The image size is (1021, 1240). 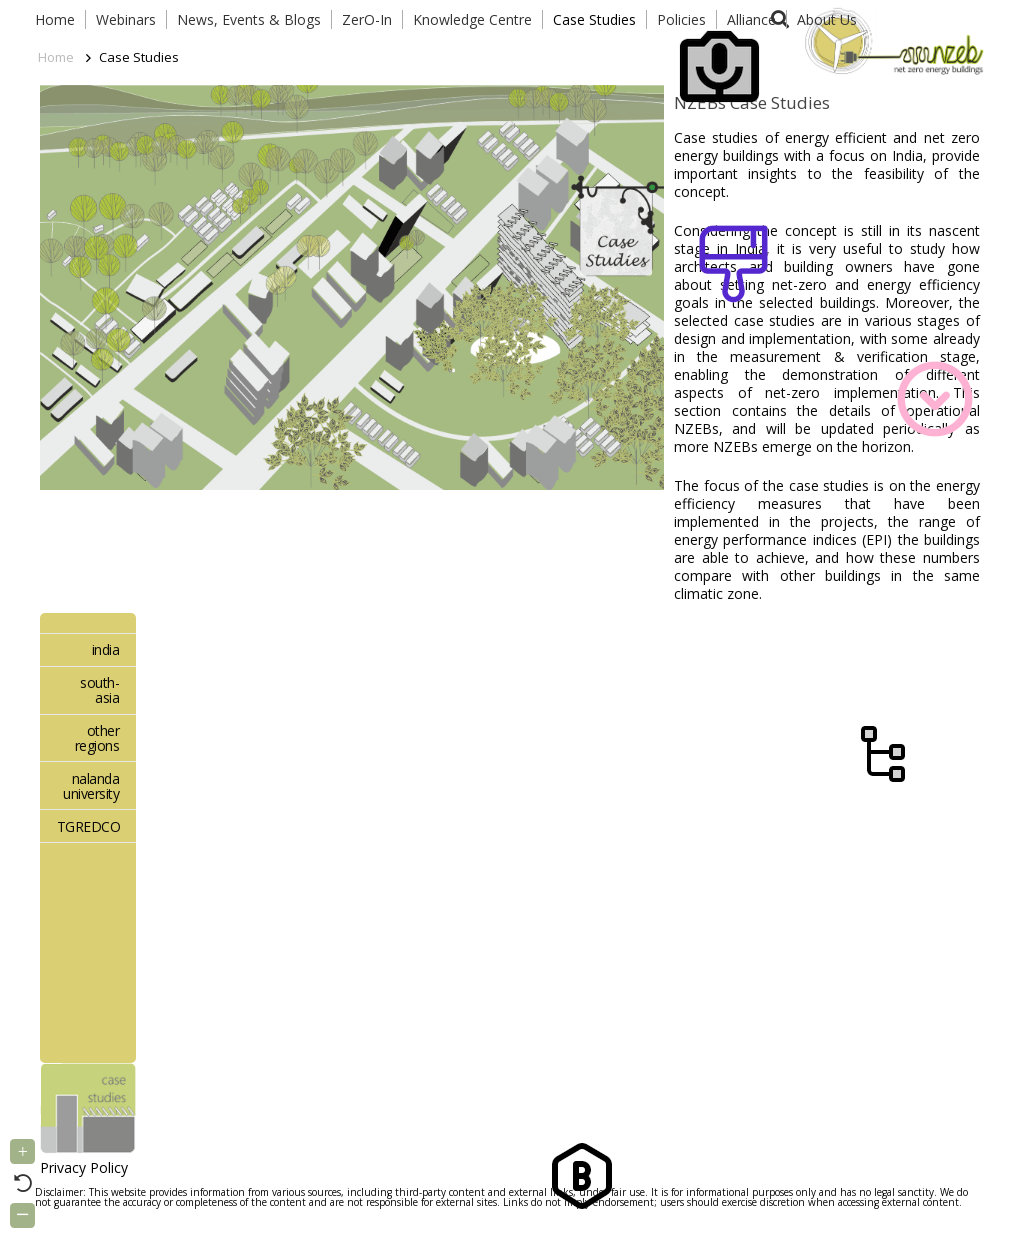 What do you see at coordinates (881, 754) in the screenshot?
I see `view hierarchical folder structure` at bounding box center [881, 754].